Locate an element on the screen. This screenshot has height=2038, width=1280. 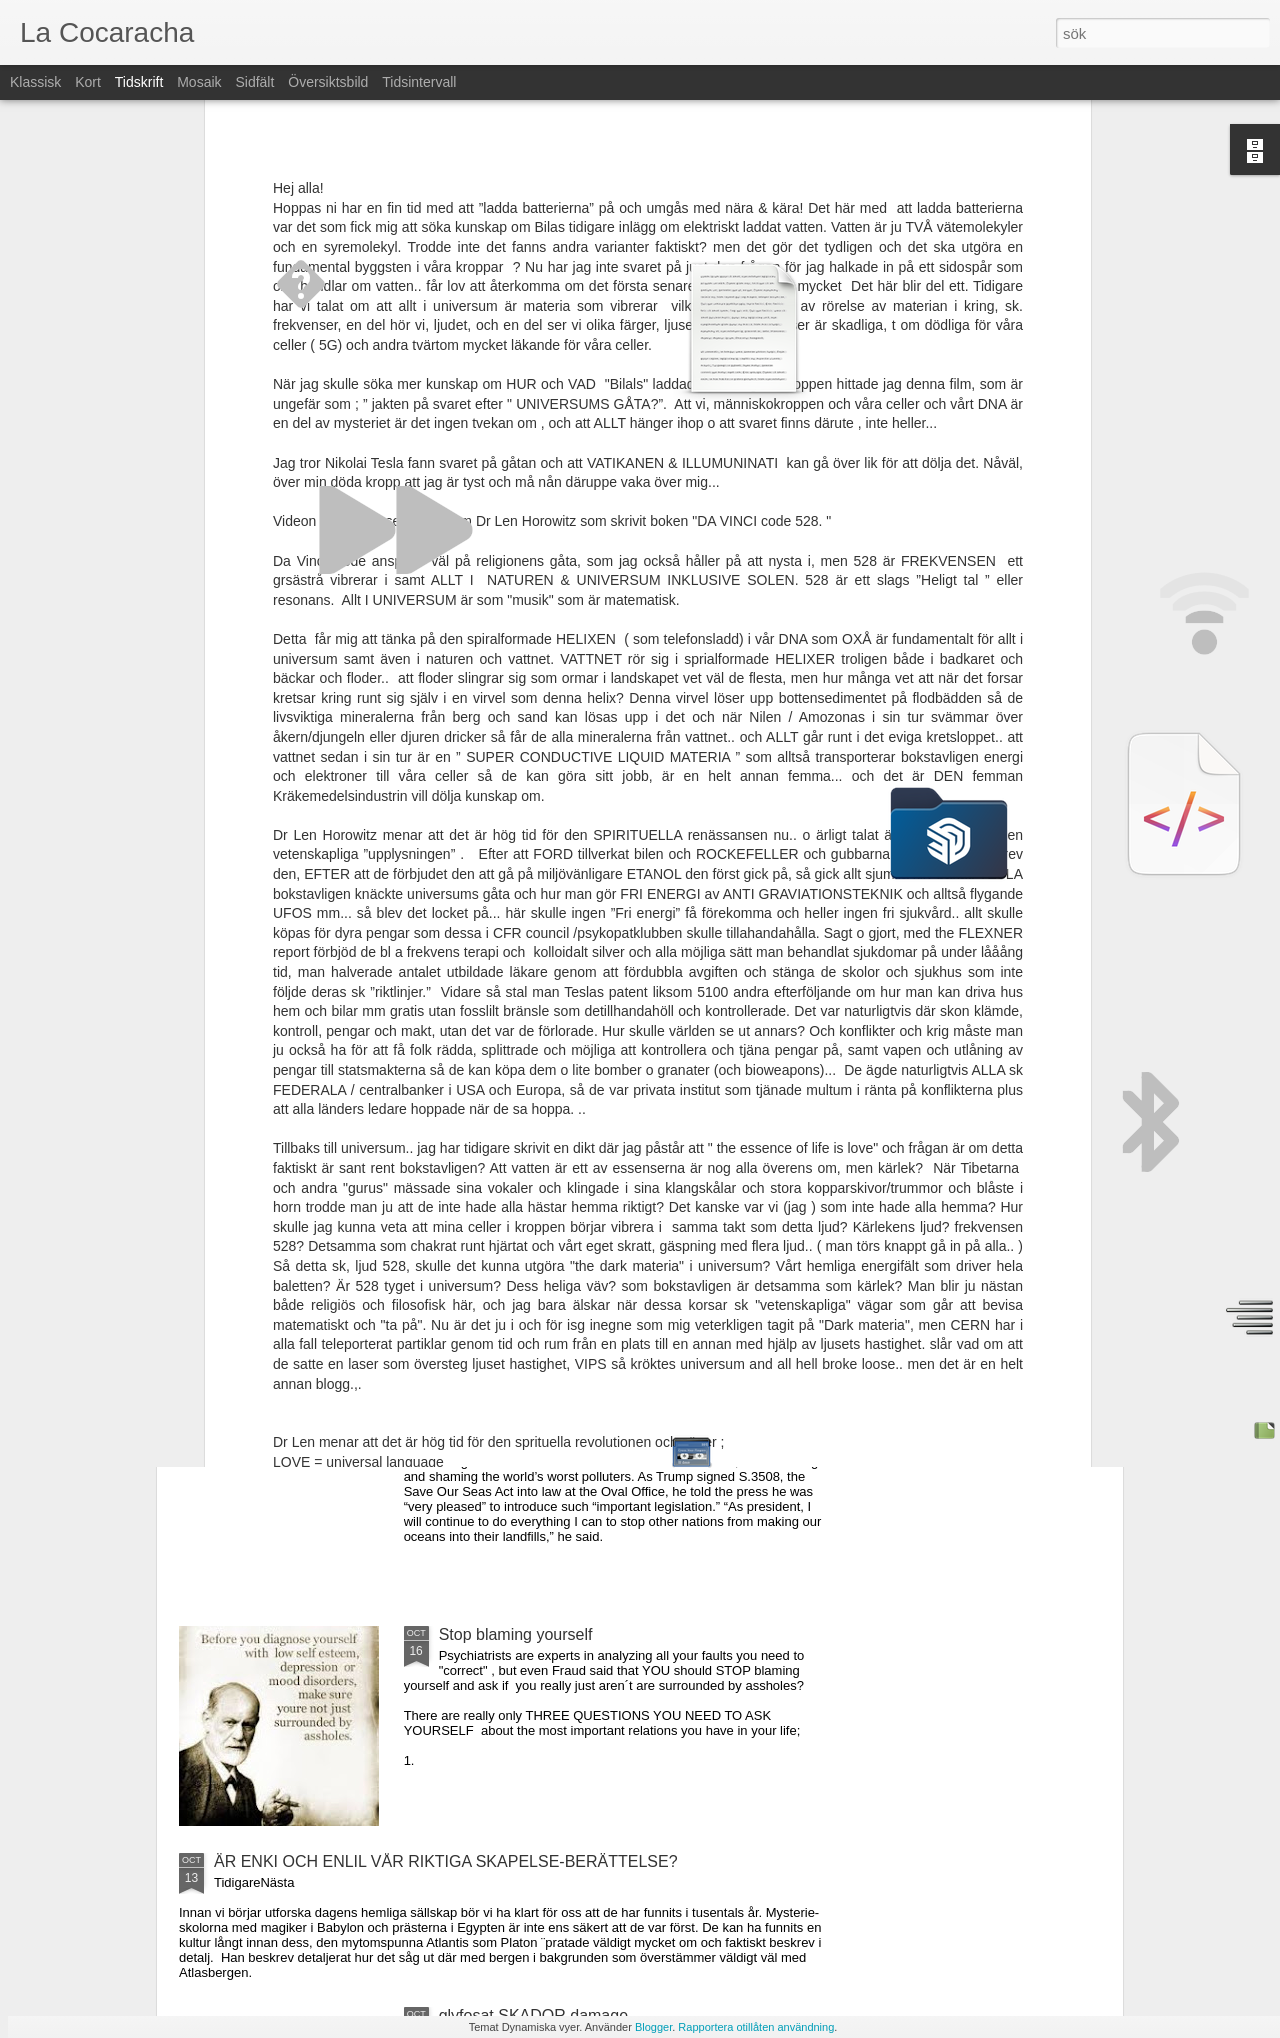
indicates moderate wireless signal strength is located at coordinates (1204, 610).